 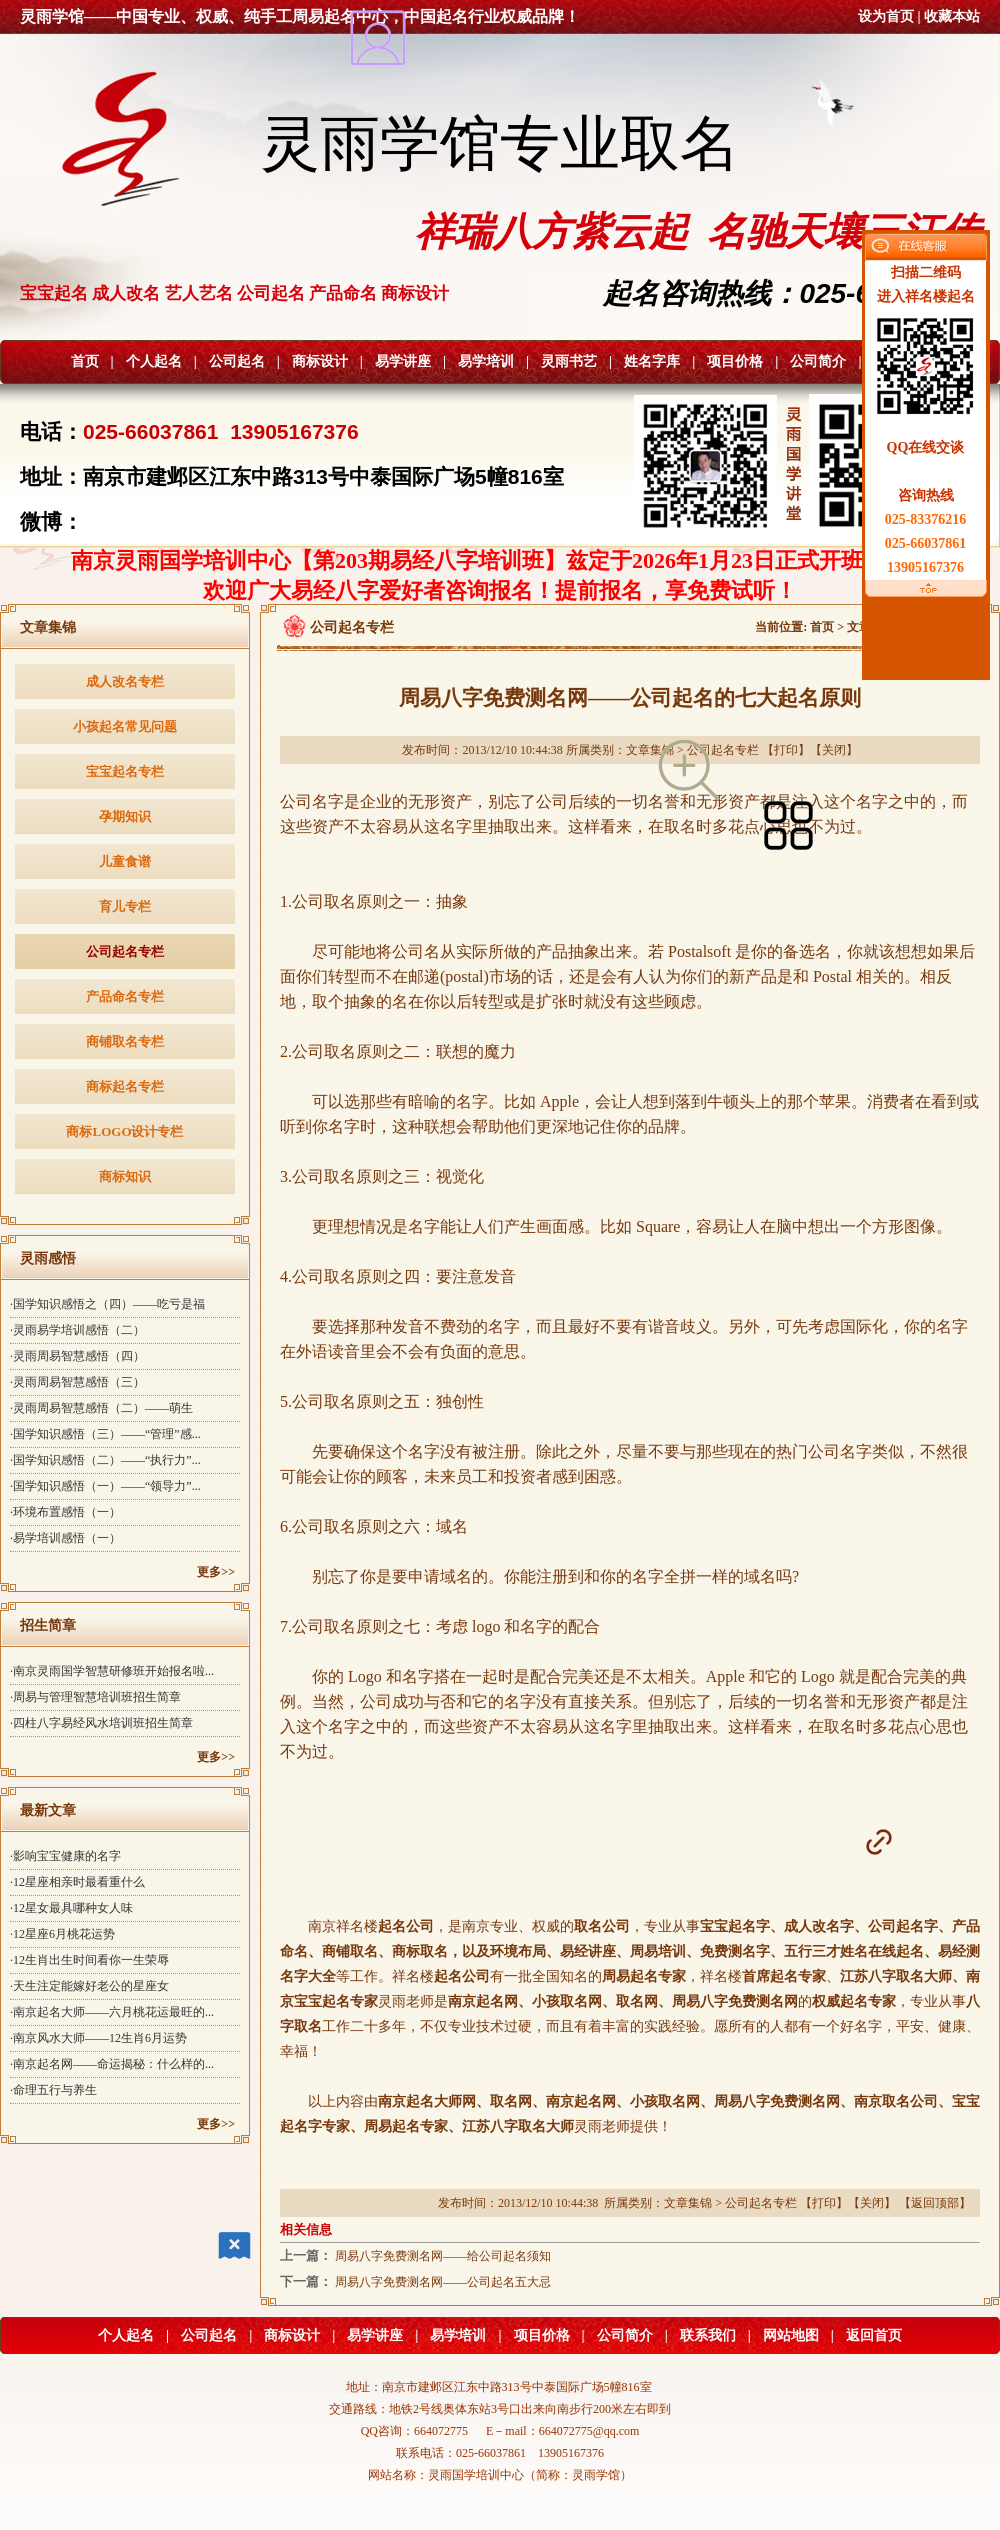 What do you see at coordinates (879, 1842) in the screenshot?
I see `copy or share a link` at bounding box center [879, 1842].